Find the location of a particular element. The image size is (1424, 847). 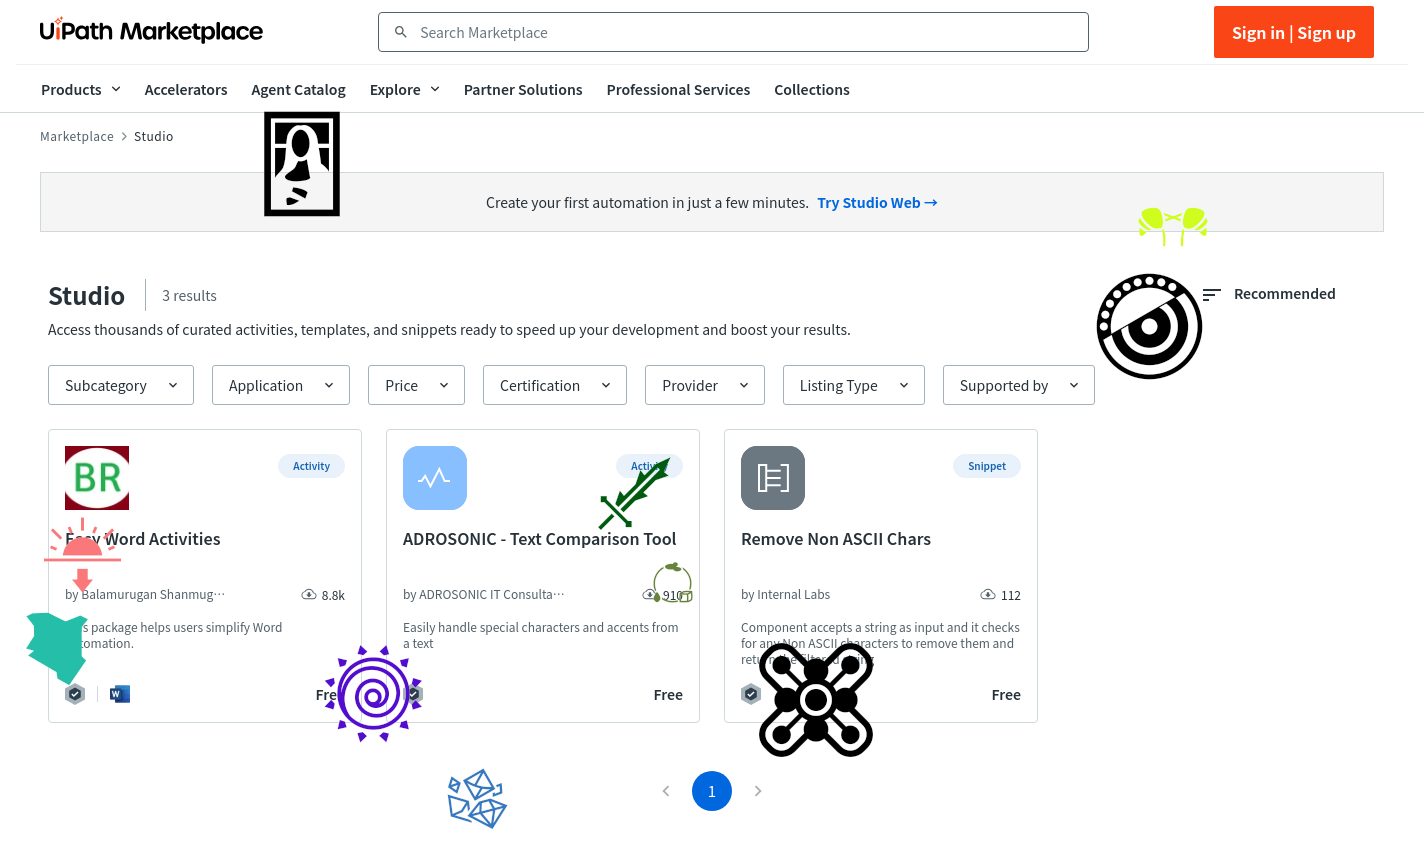

view artwork or gallery is located at coordinates (302, 164).